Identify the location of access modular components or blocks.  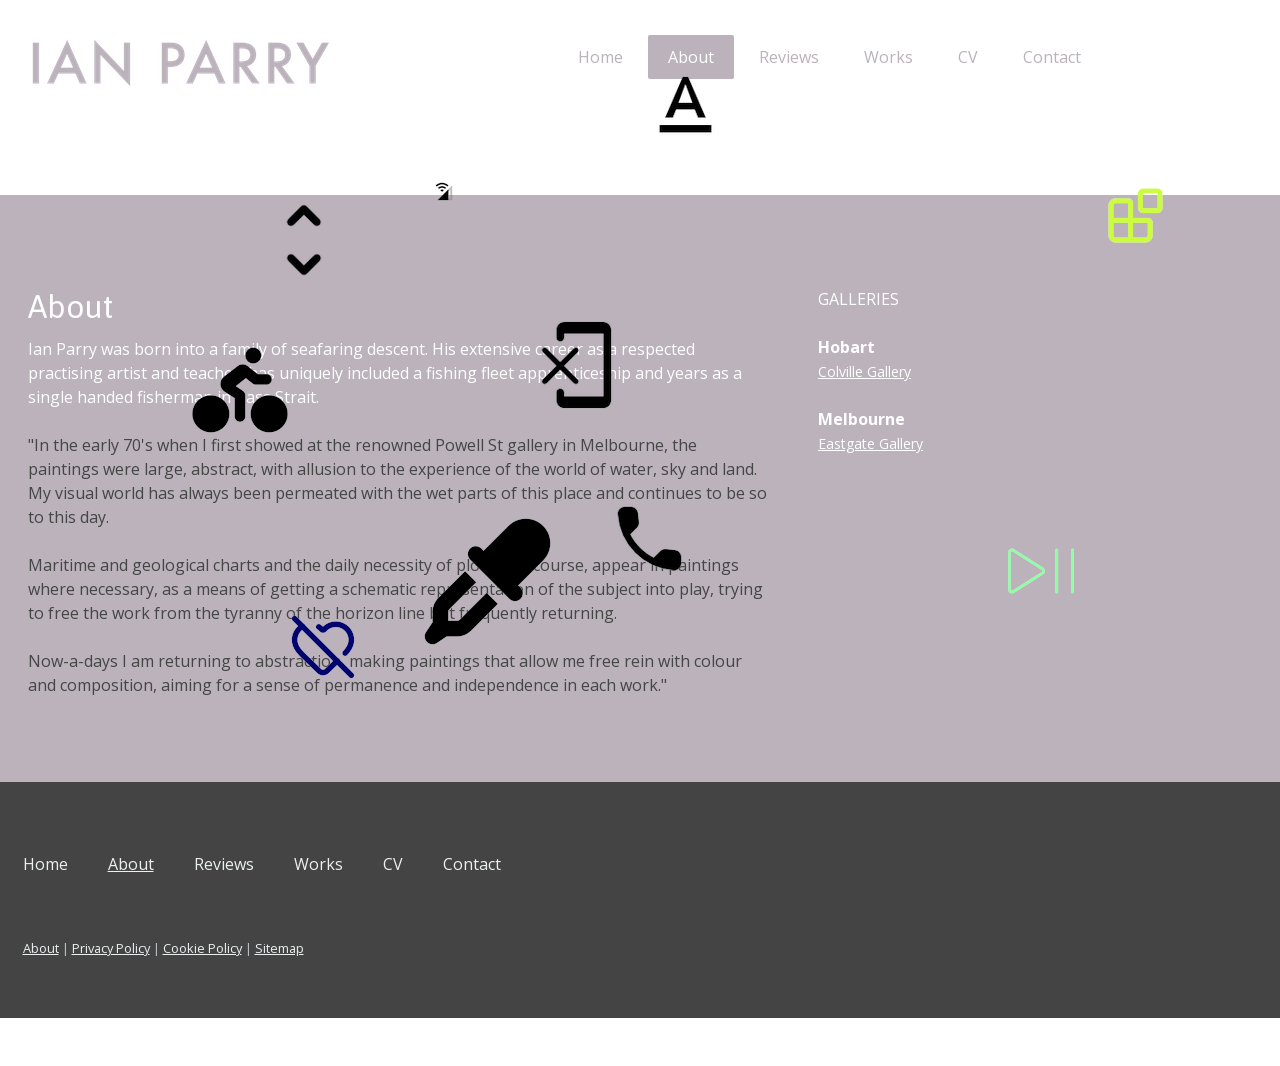
(1135, 215).